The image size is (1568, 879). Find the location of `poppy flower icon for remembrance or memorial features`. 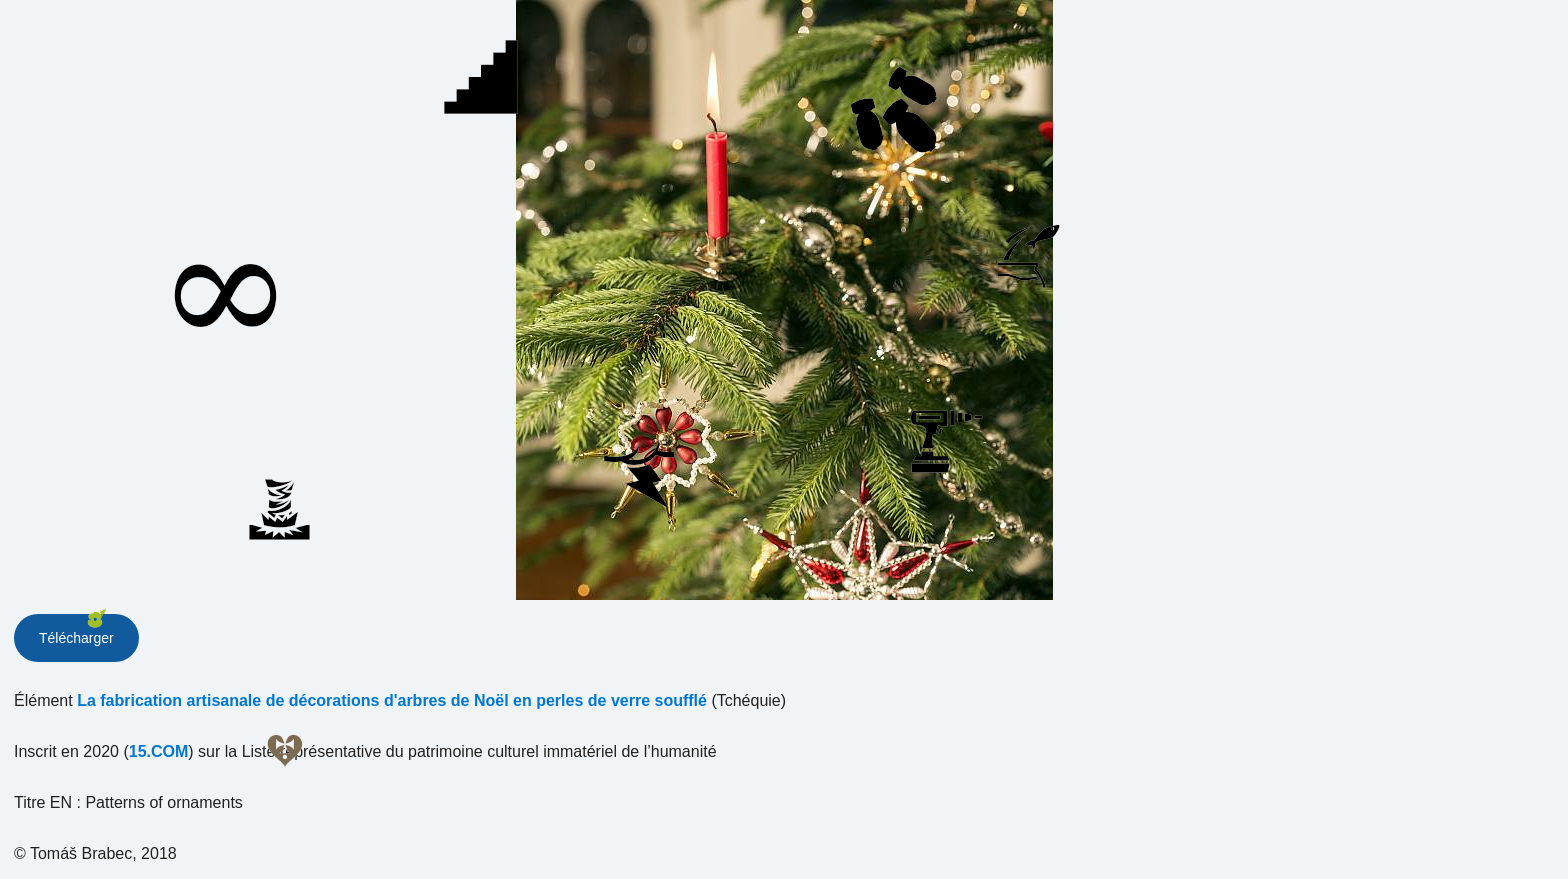

poppy flower icon for remembrance or memorial features is located at coordinates (97, 618).